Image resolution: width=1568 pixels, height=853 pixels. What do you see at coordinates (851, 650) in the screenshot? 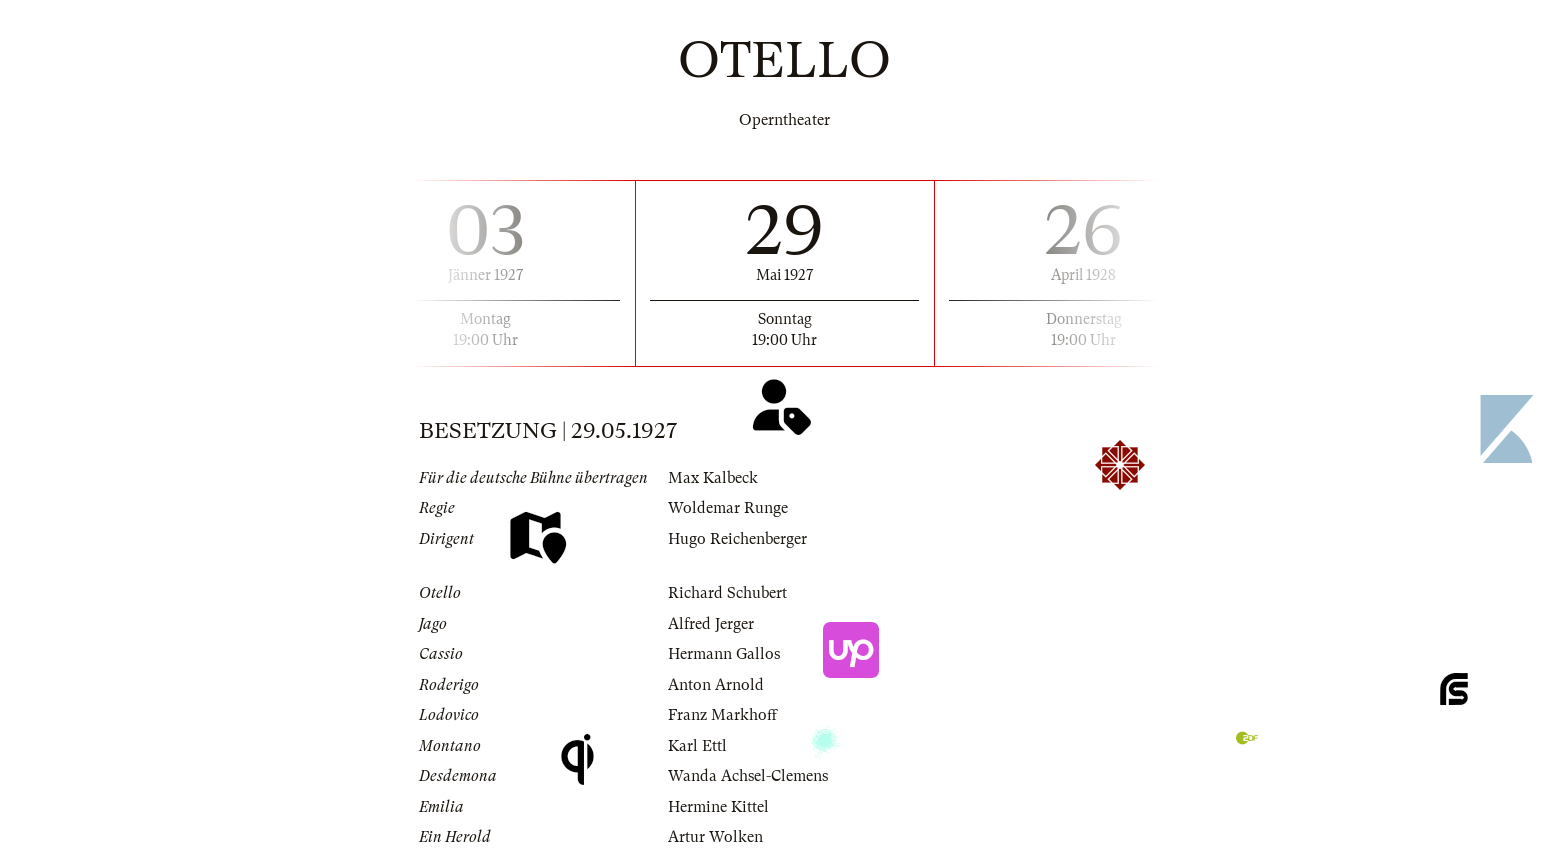
I see `link to upwork freelancer profile` at bounding box center [851, 650].